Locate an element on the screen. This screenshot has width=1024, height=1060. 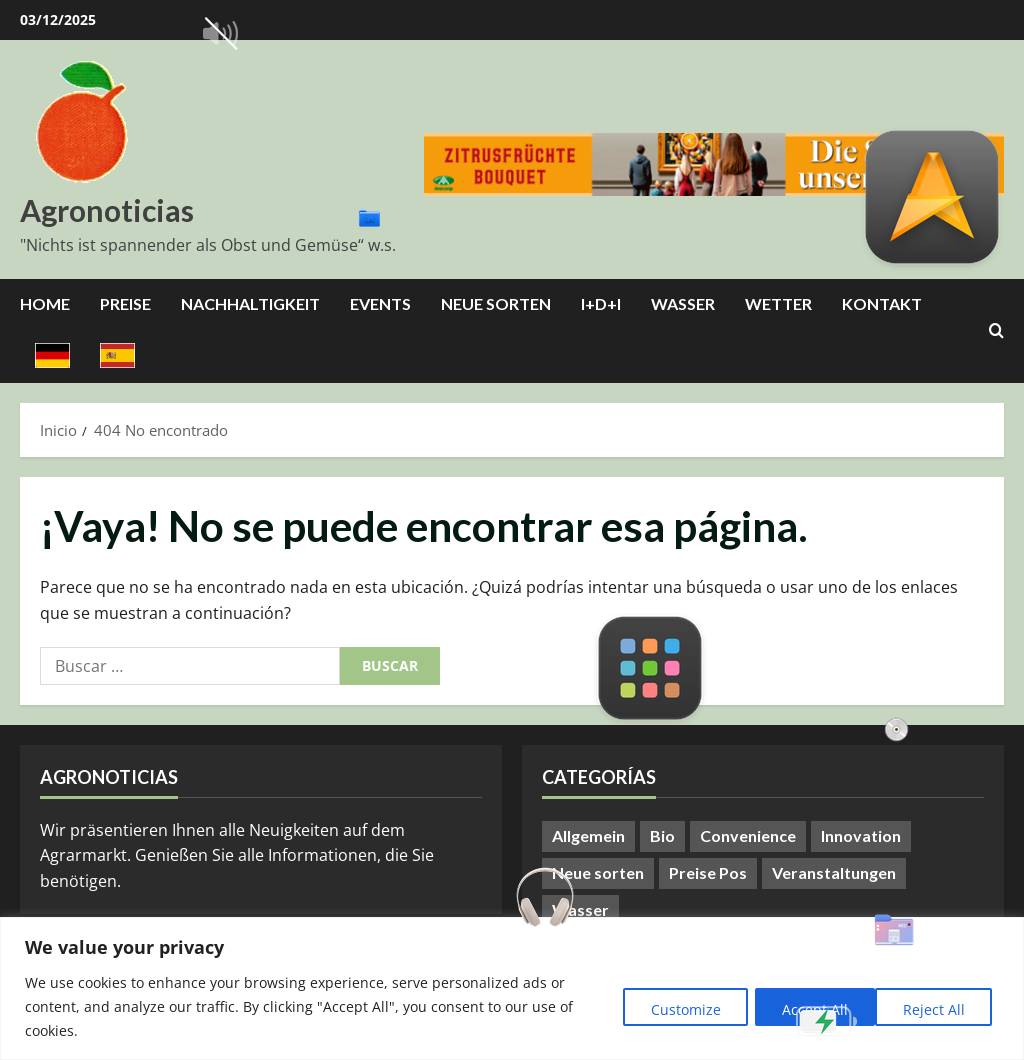
open folder containing screen recordings is located at coordinates (894, 931).